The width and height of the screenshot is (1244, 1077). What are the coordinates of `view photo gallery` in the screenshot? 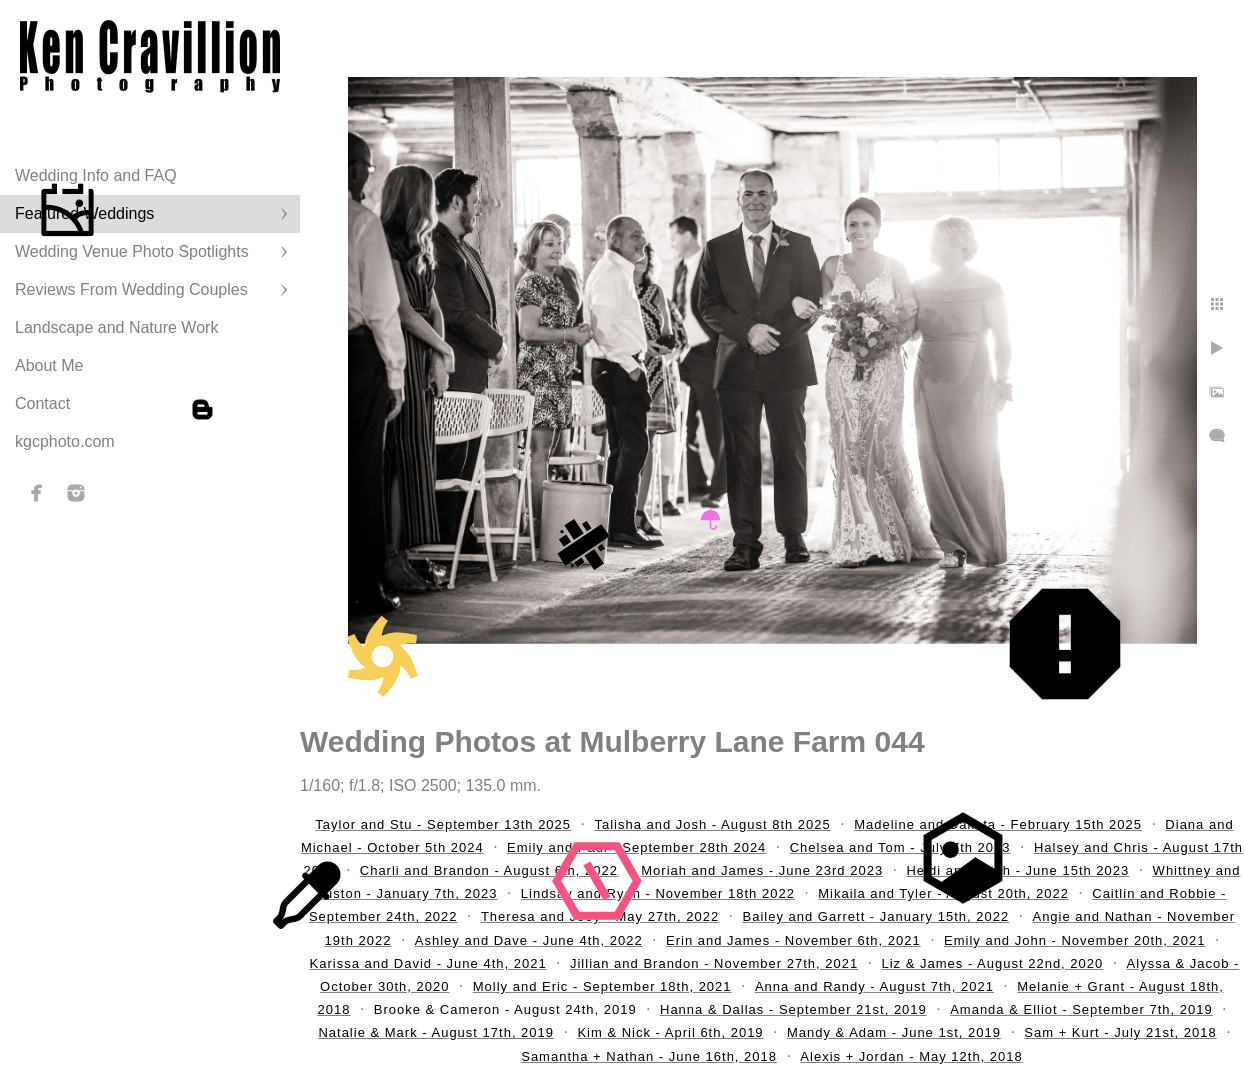 It's located at (67, 212).